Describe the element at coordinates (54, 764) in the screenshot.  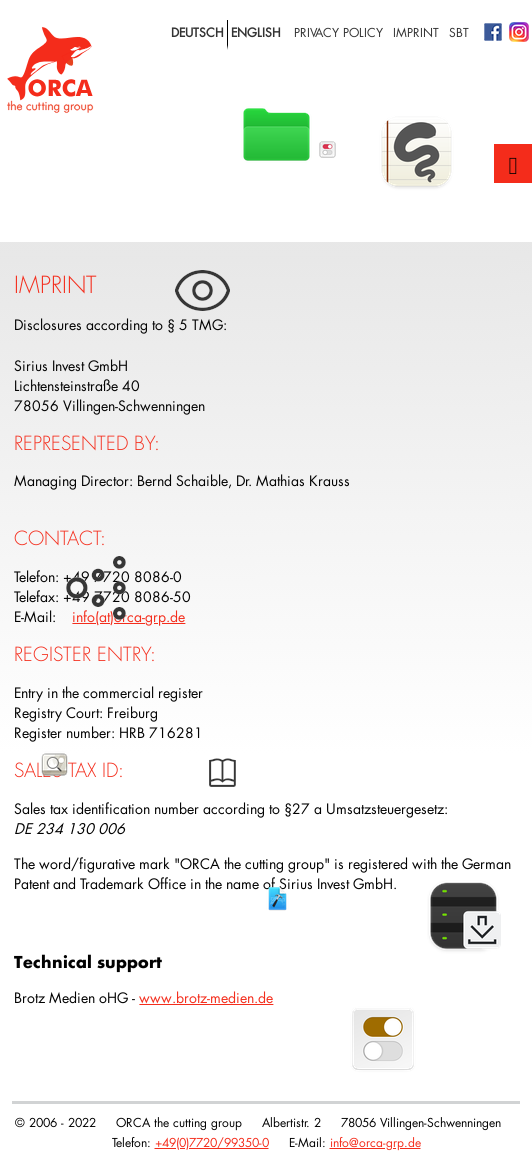
I see `open the image viewer application` at that location.